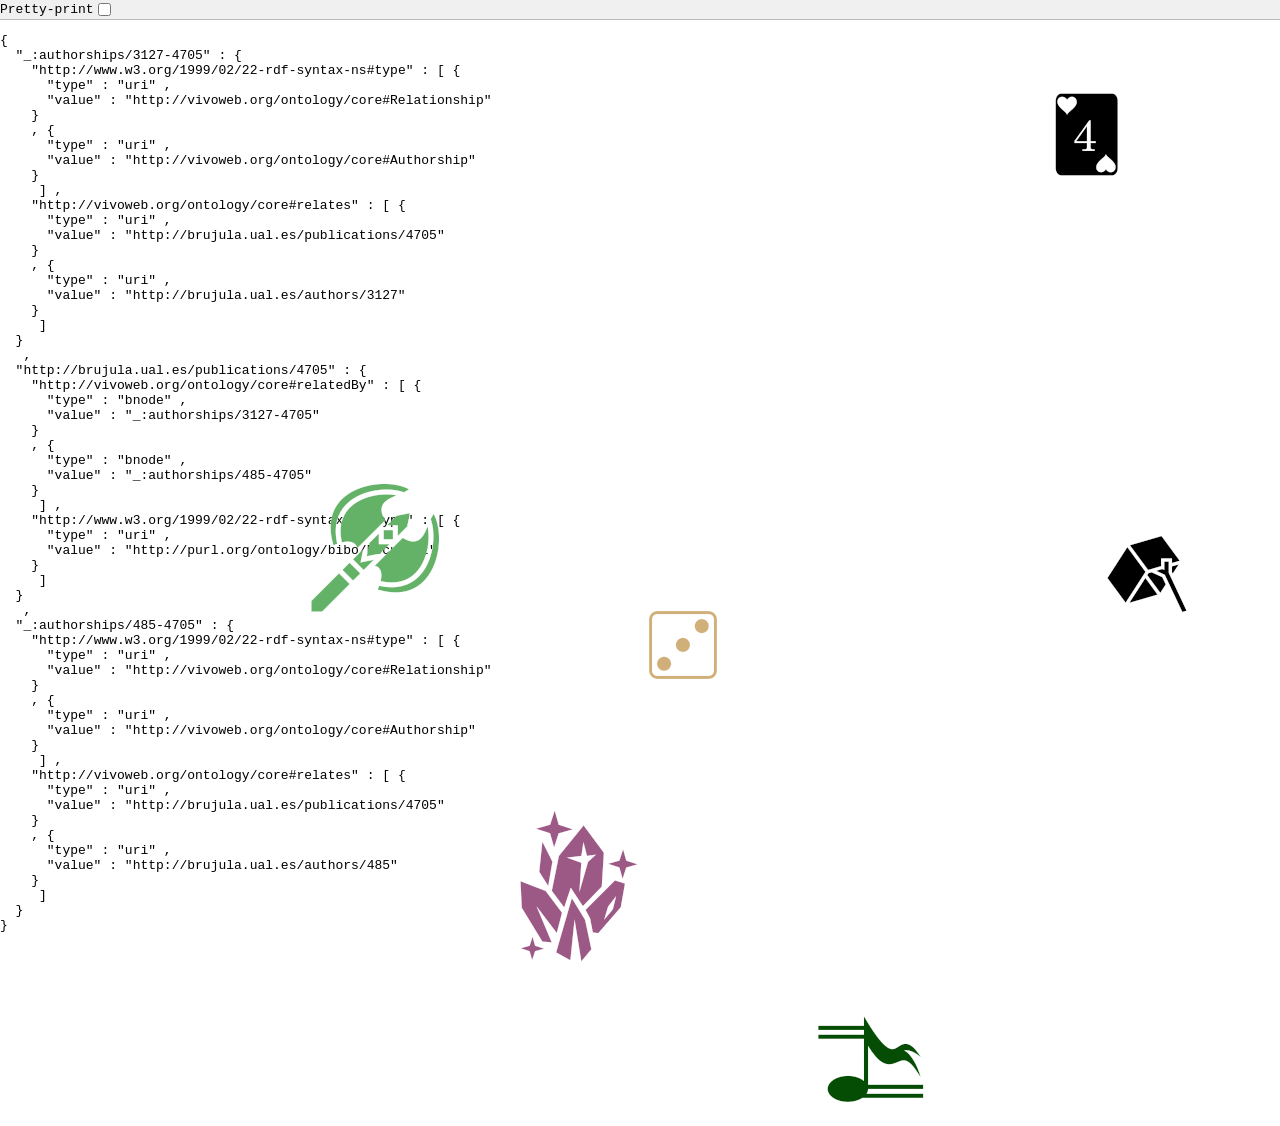 Image resolution: width=1280 pixels, height=1126 pixels. What do you see at coordinates (870, 1062) in the screenshot?
I see `adjust audio pitch settings` at bounding box center [870, 1062].